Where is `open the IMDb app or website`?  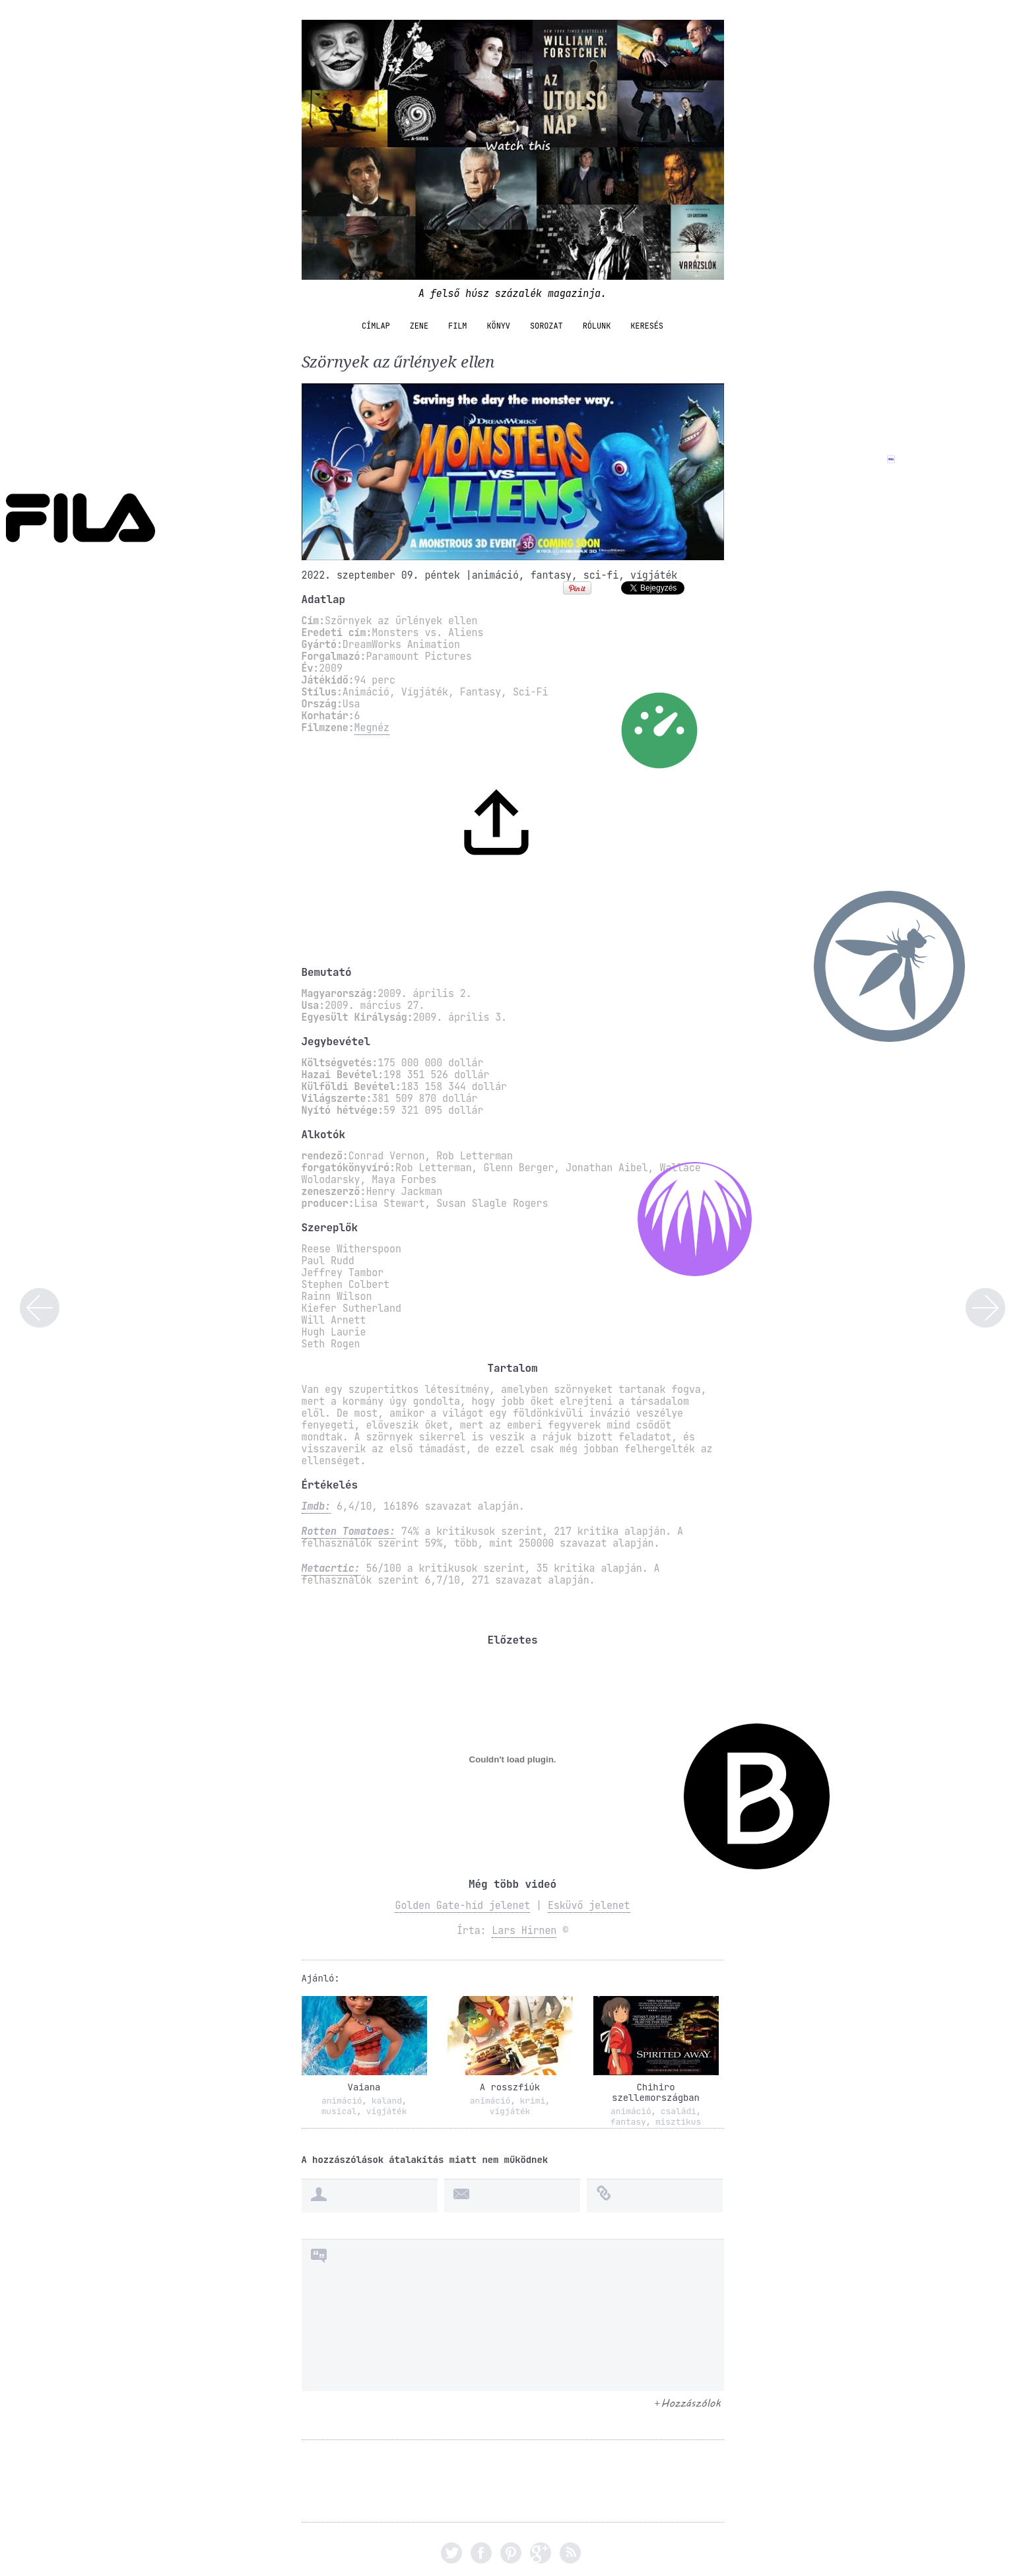
open the IMDb app or website is located at coordinates (891, 459).